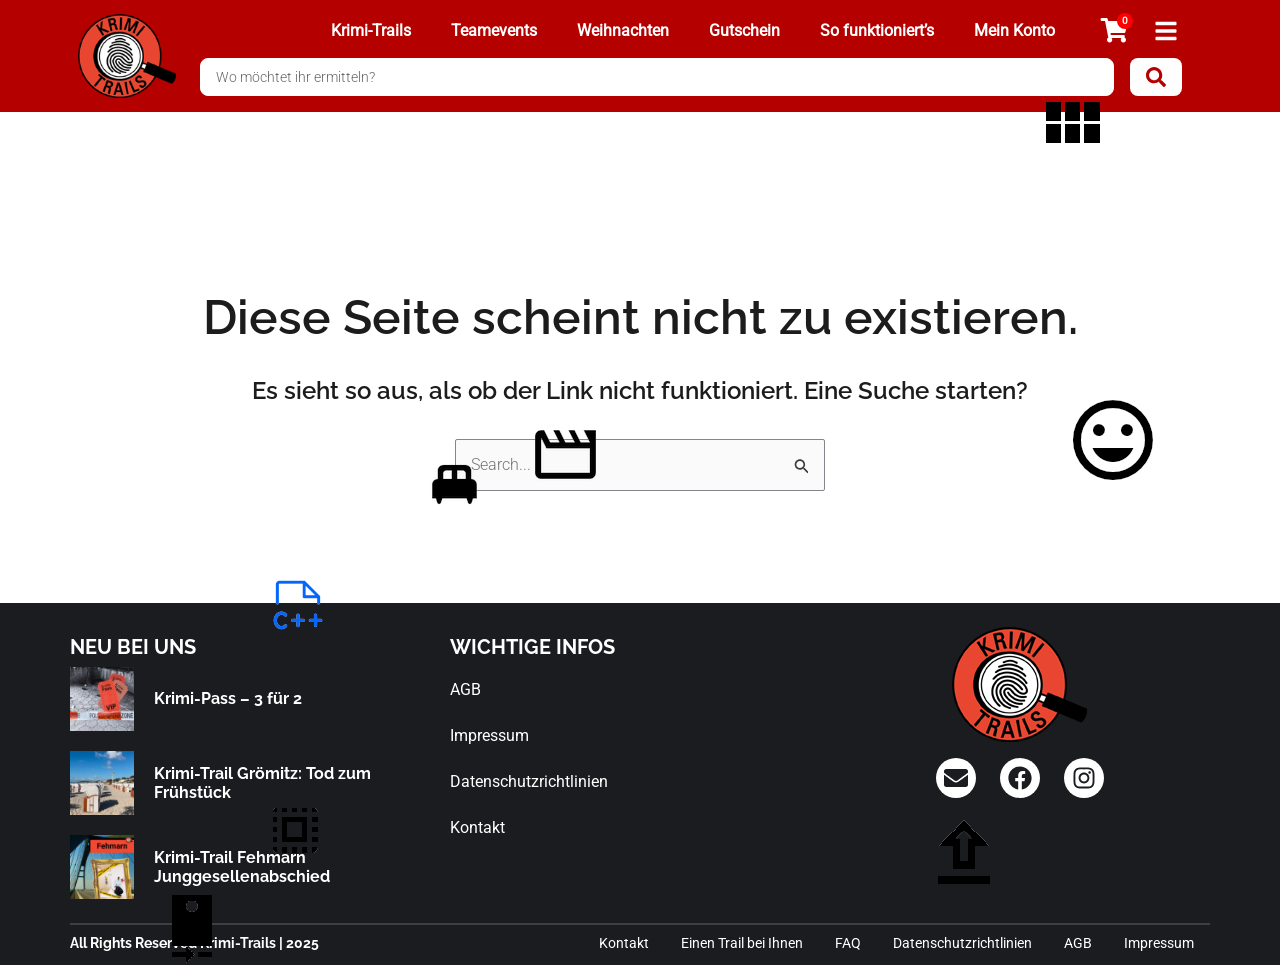 This screenshot has width=1280, height=965. What do you see at coordinates (565, 454) in the screenshot?
I see `access video or movie content` at bounding box center [565, 454].